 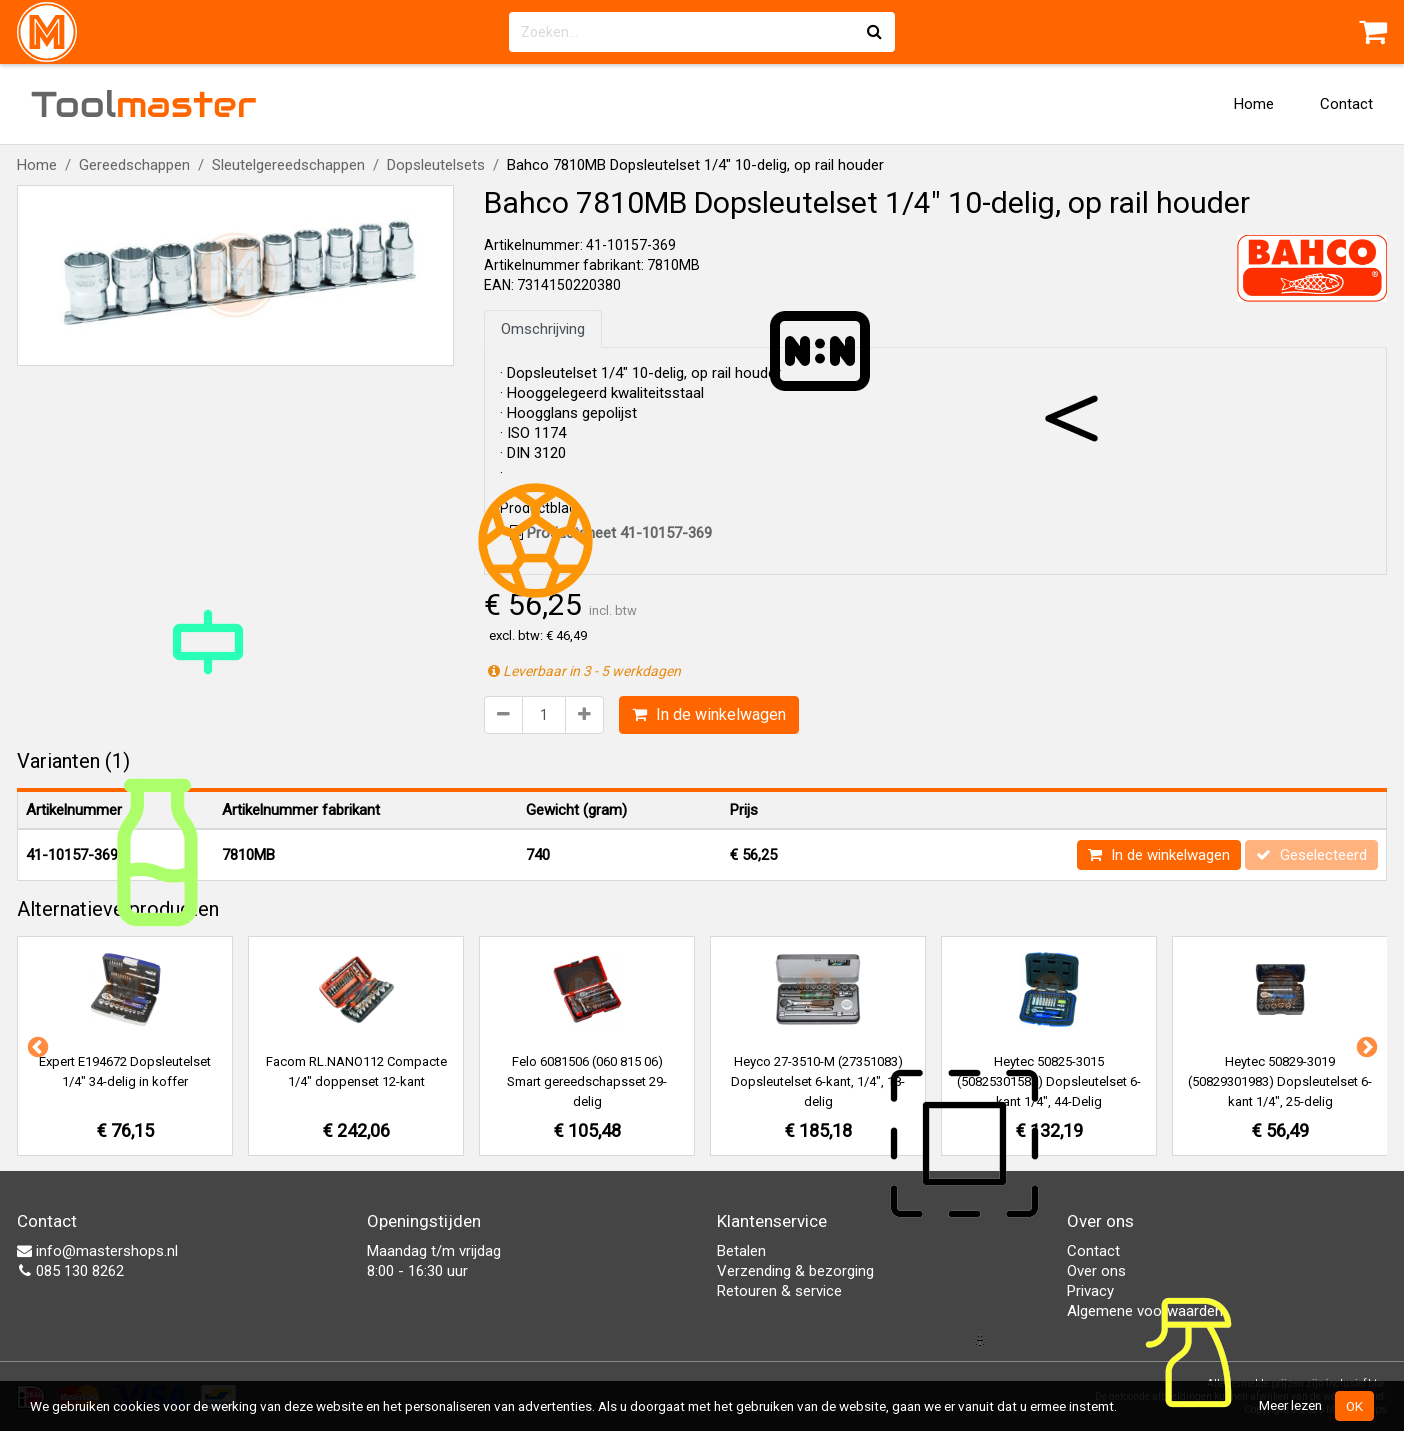 What do you see at coordinates (208, 642) in the screenshot?
I see `center align element horizontally` at bounding box center [208, 642].